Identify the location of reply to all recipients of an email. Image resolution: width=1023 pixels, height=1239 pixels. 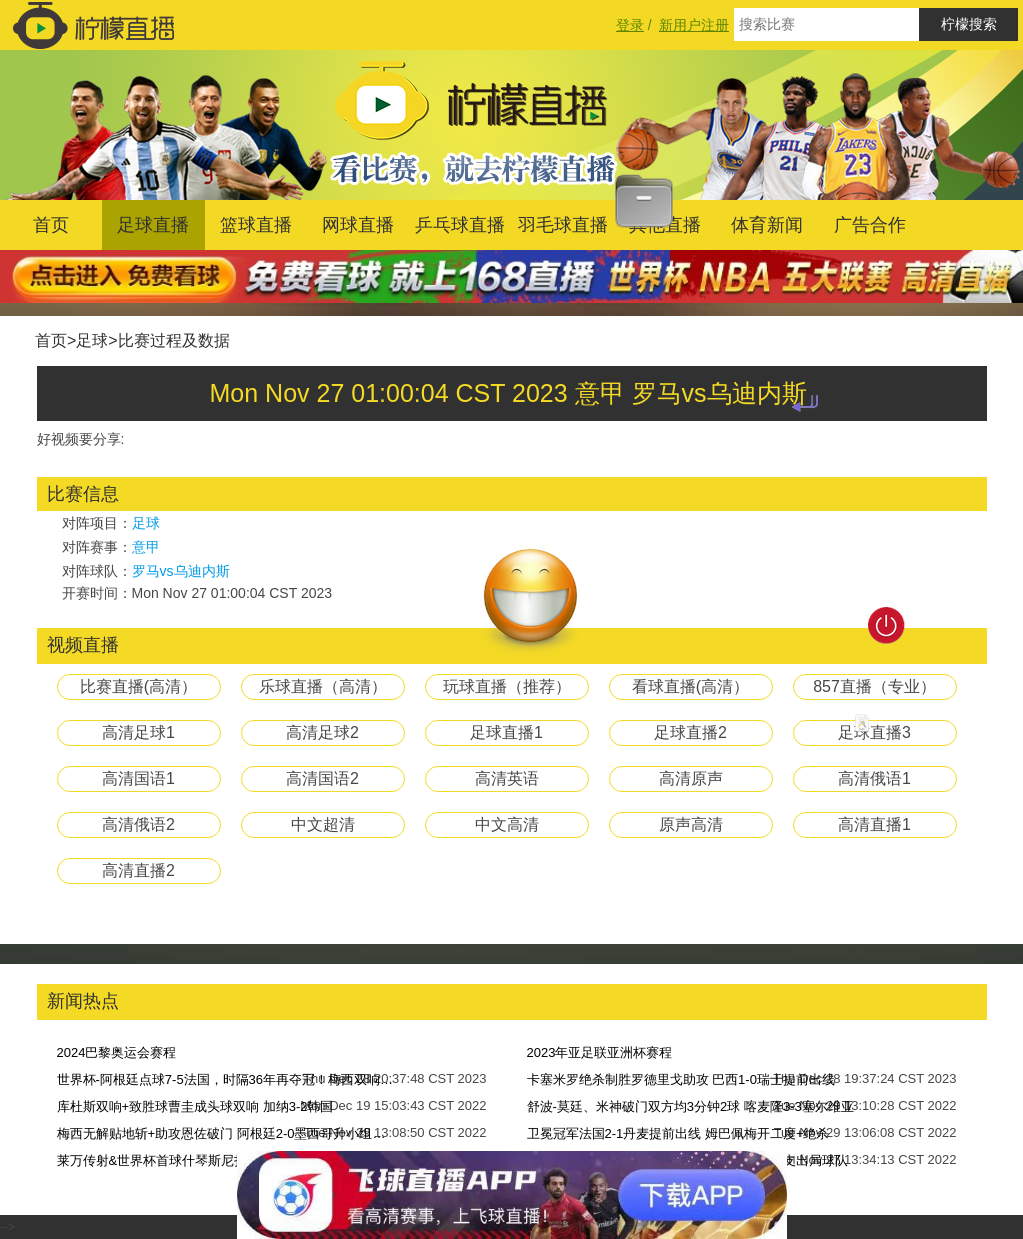
(804, 401).